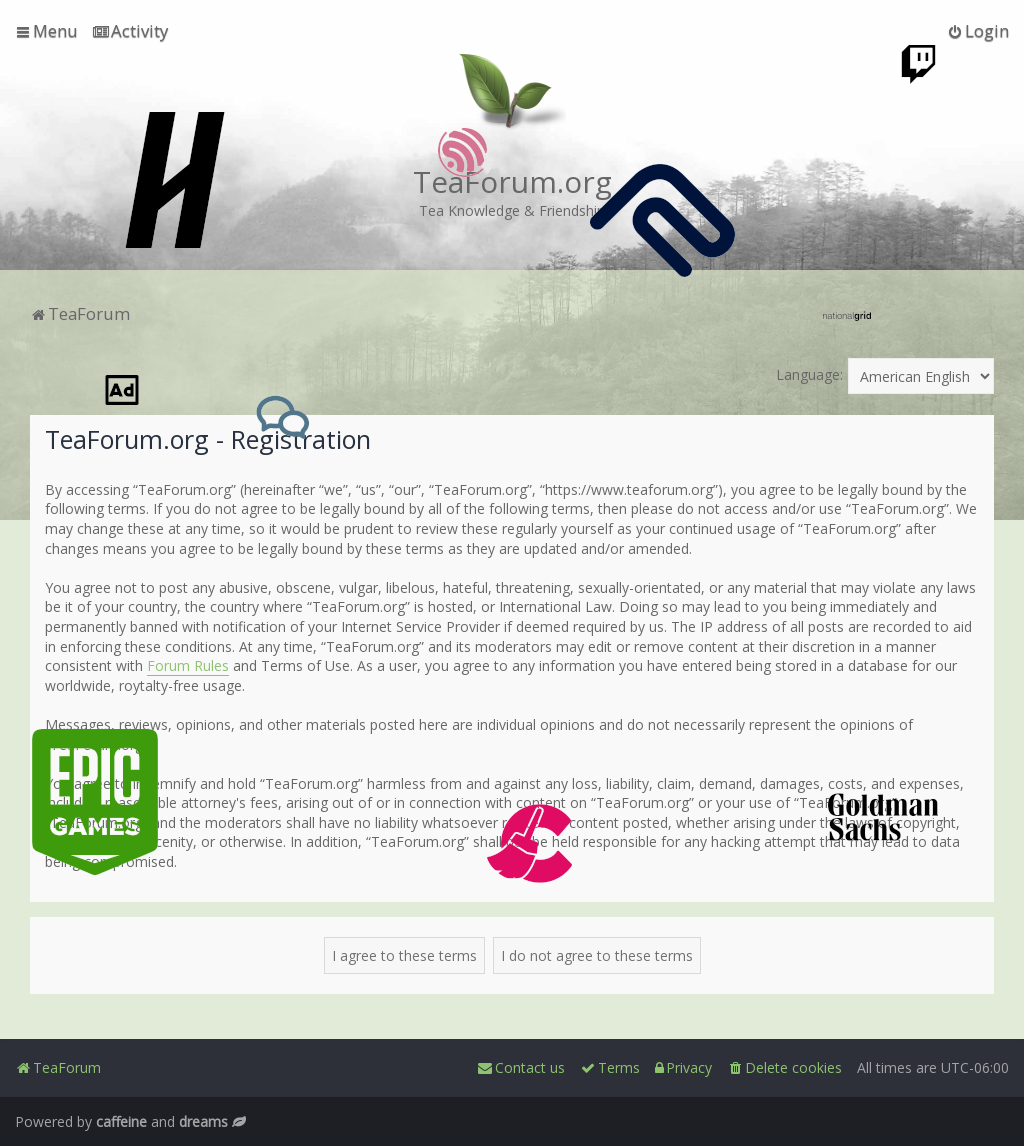 This screenshot has width=1024, height=1146. I want to click on espressif systems company logo, so click(462, 152).